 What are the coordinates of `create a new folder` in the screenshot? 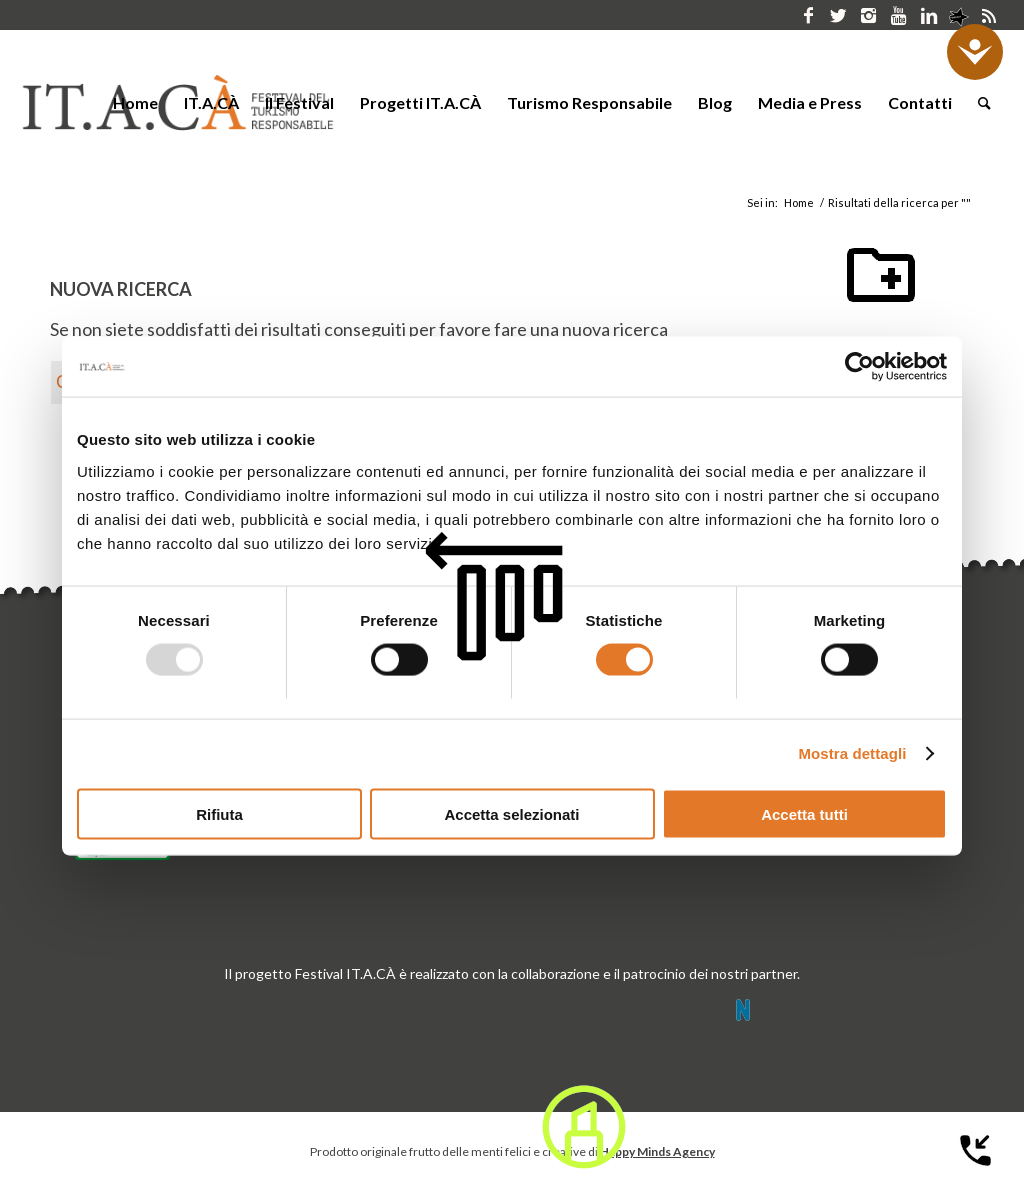 It's located at (881, 275).